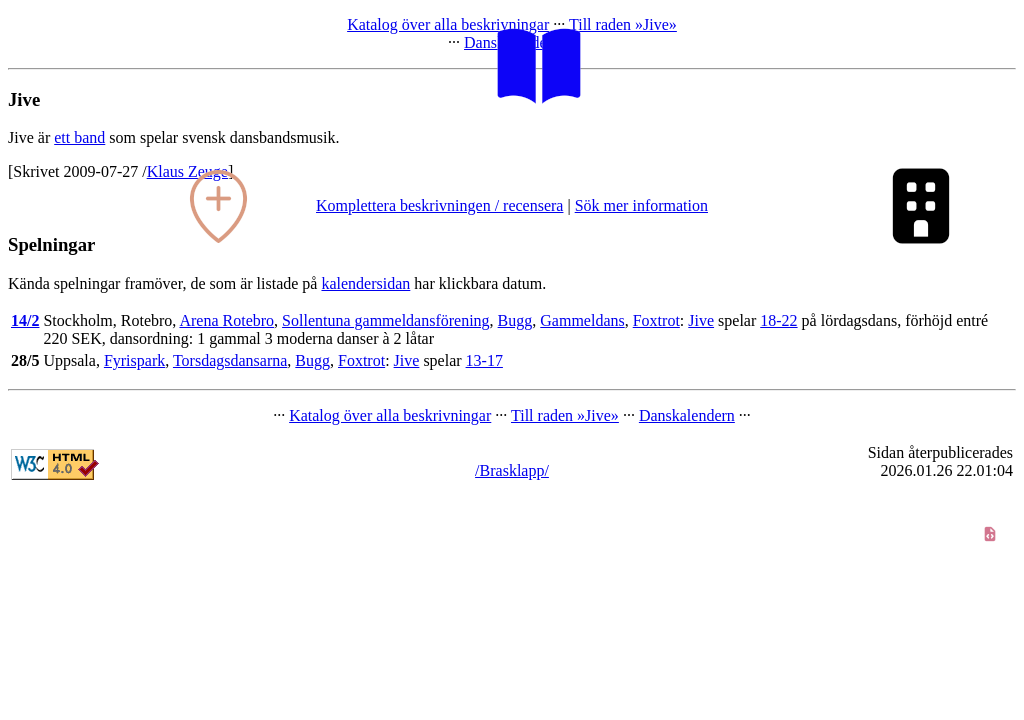  I want to click on view source code file, so click(990, 534).